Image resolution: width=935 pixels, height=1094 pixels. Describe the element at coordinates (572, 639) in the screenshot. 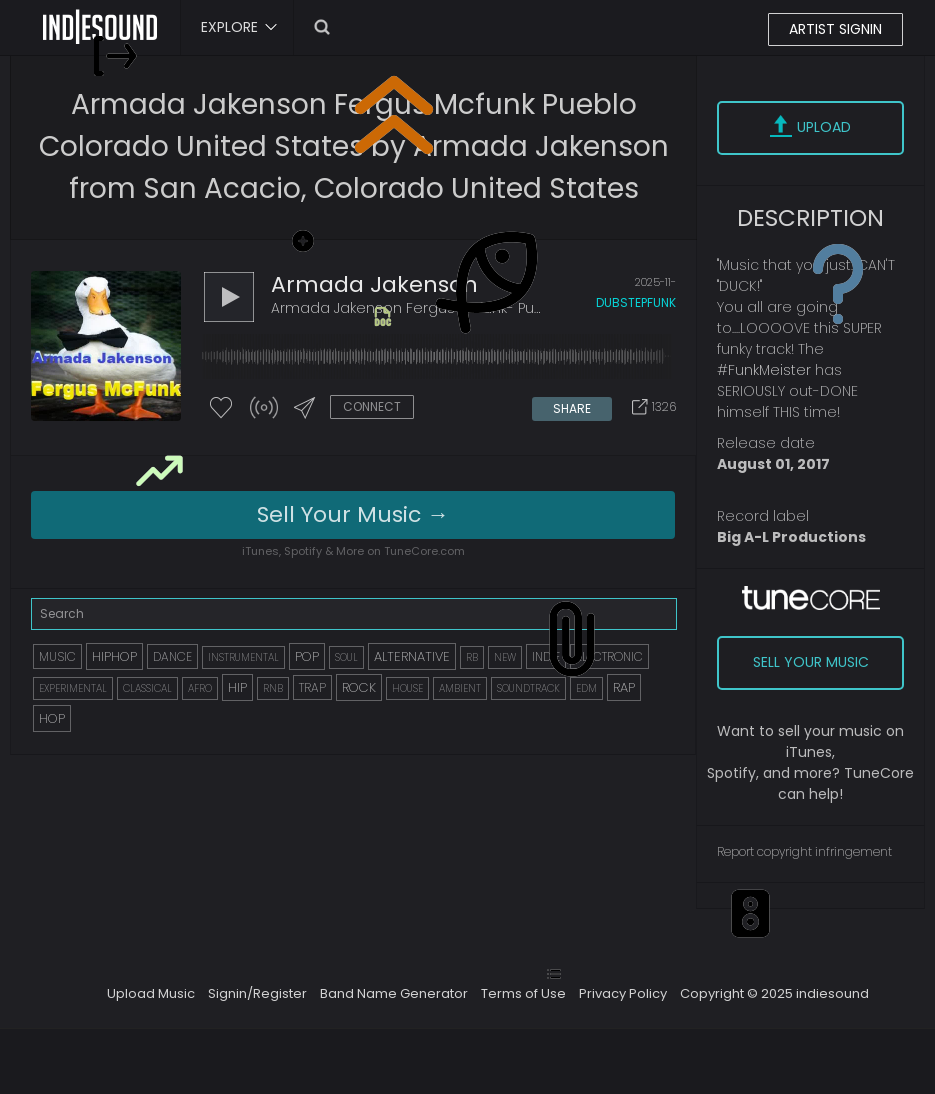

I see `attach a file to your message` at that location.